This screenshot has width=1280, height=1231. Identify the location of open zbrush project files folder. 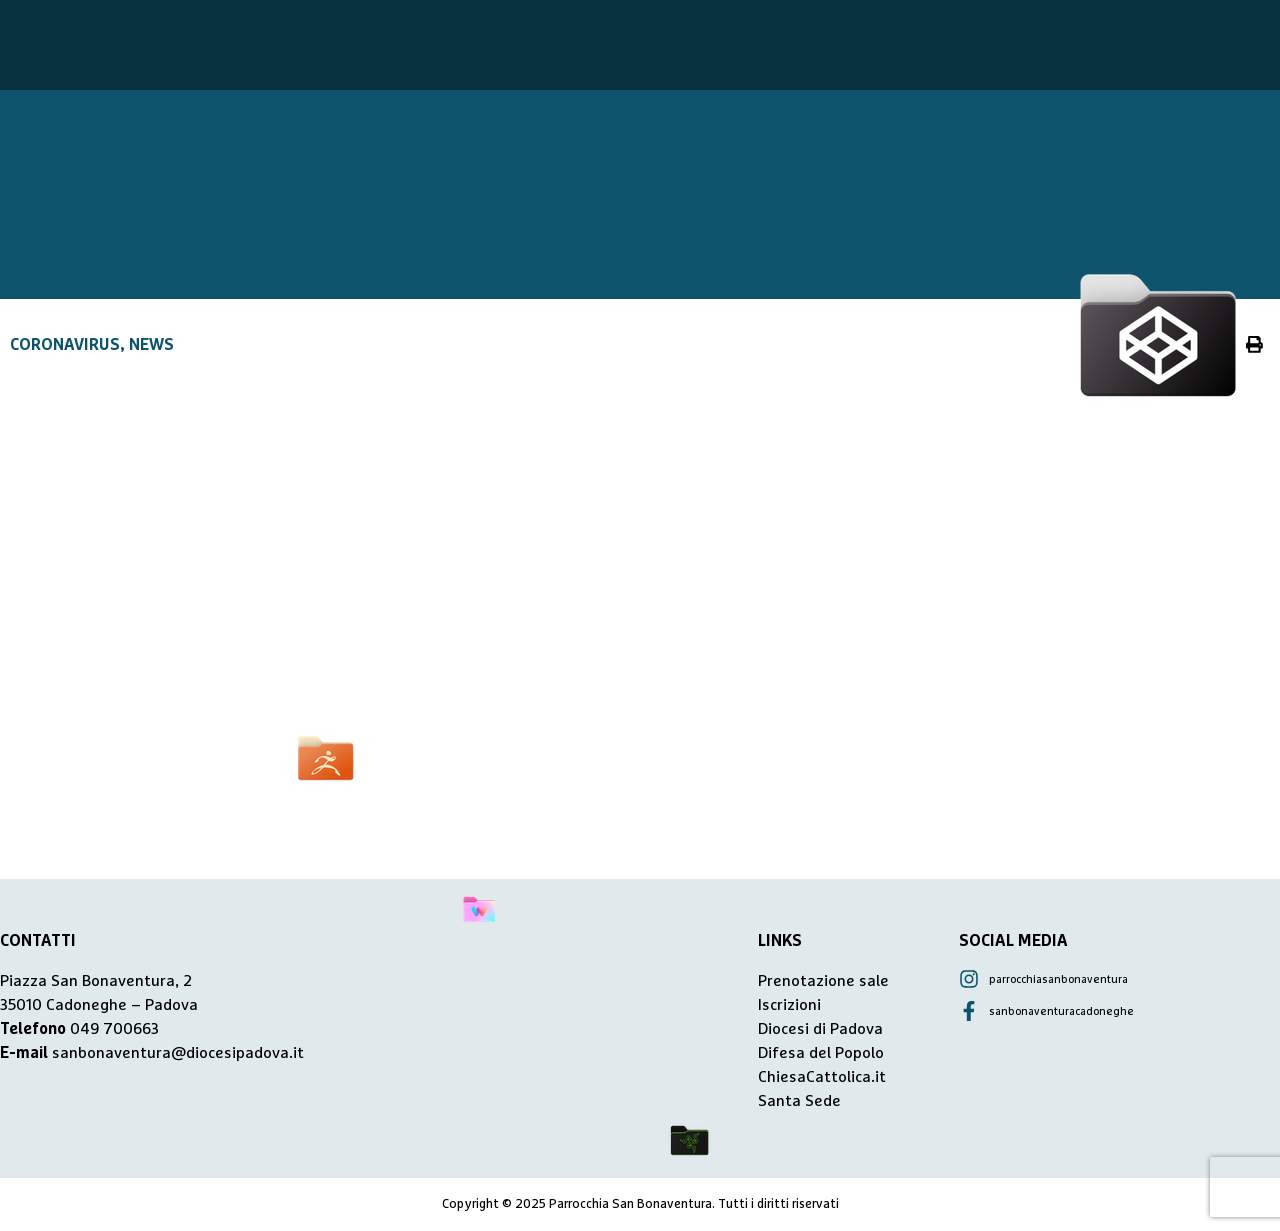
(325, 759).